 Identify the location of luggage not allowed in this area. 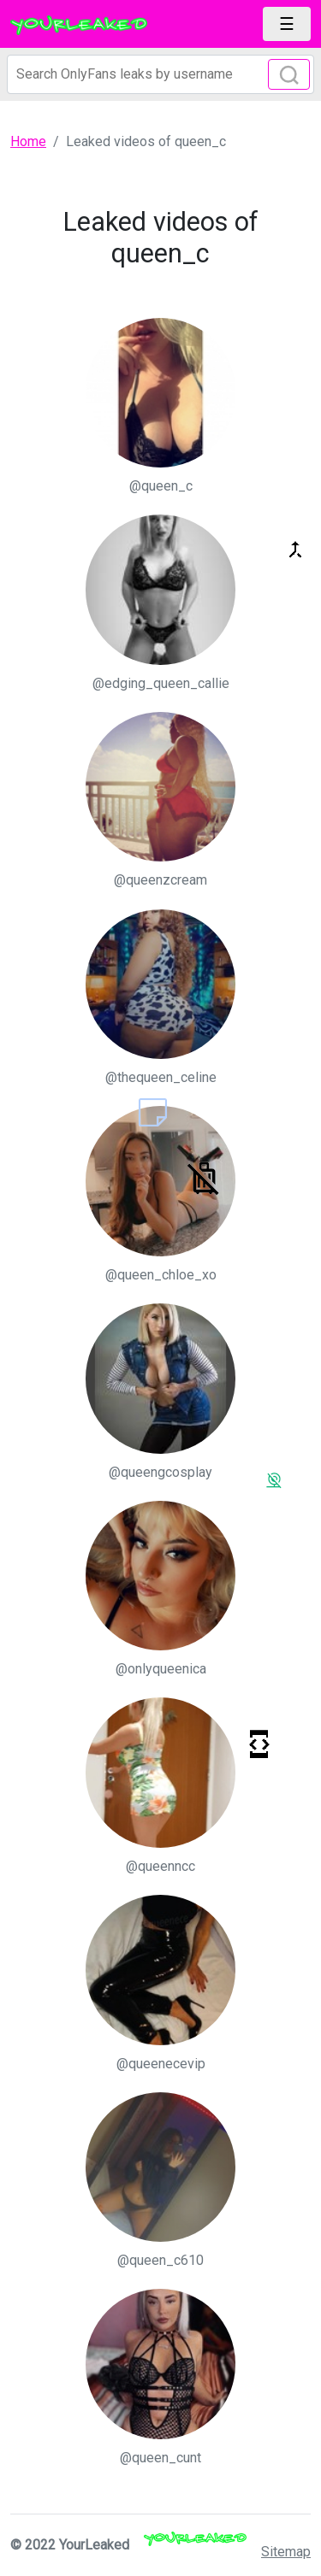
(204, 1178).